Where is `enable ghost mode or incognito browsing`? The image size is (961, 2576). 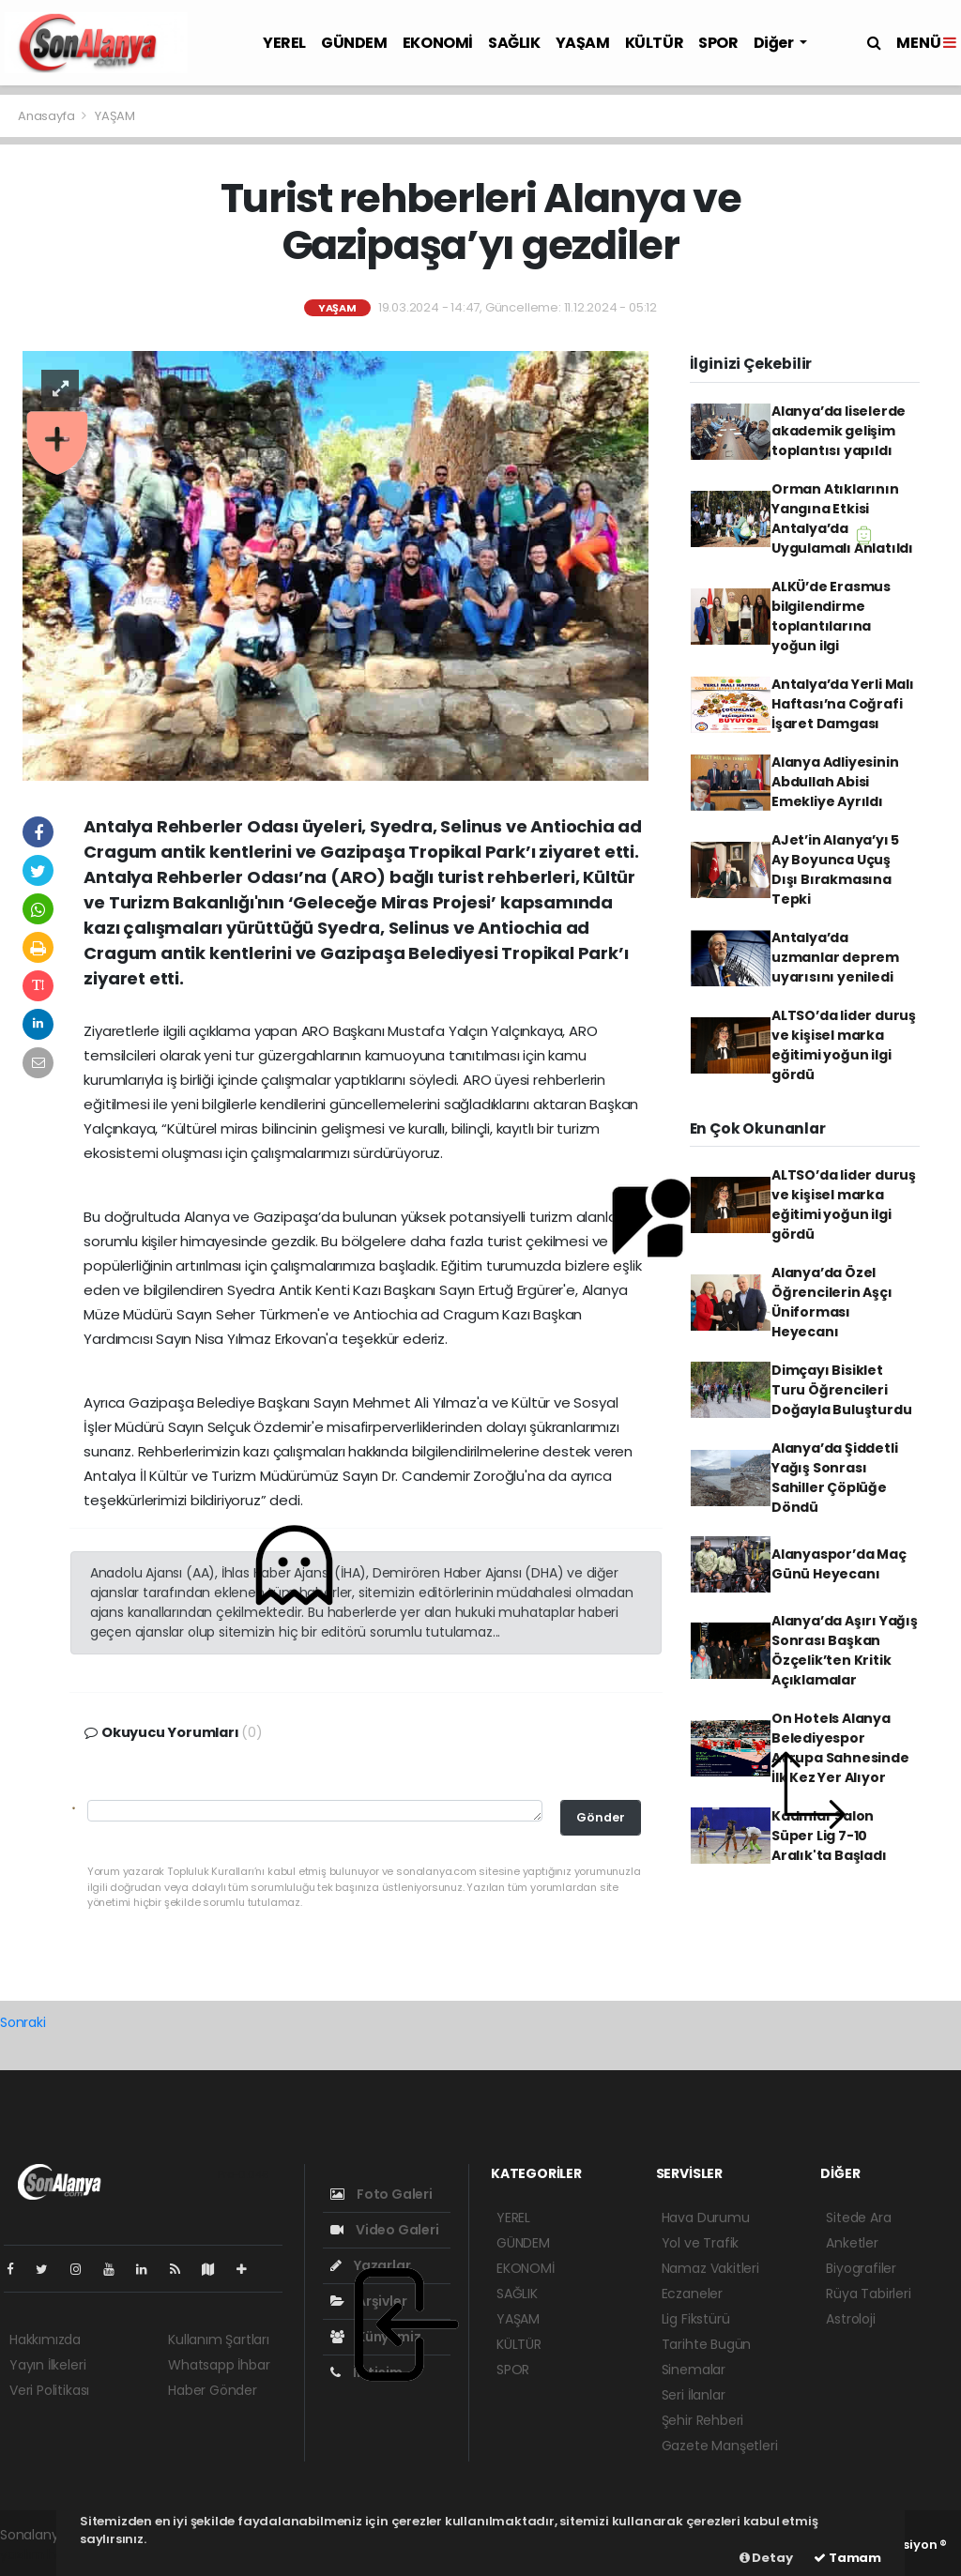
enable ghost mode or incognito browsing is located at coordinates (294, 1566).